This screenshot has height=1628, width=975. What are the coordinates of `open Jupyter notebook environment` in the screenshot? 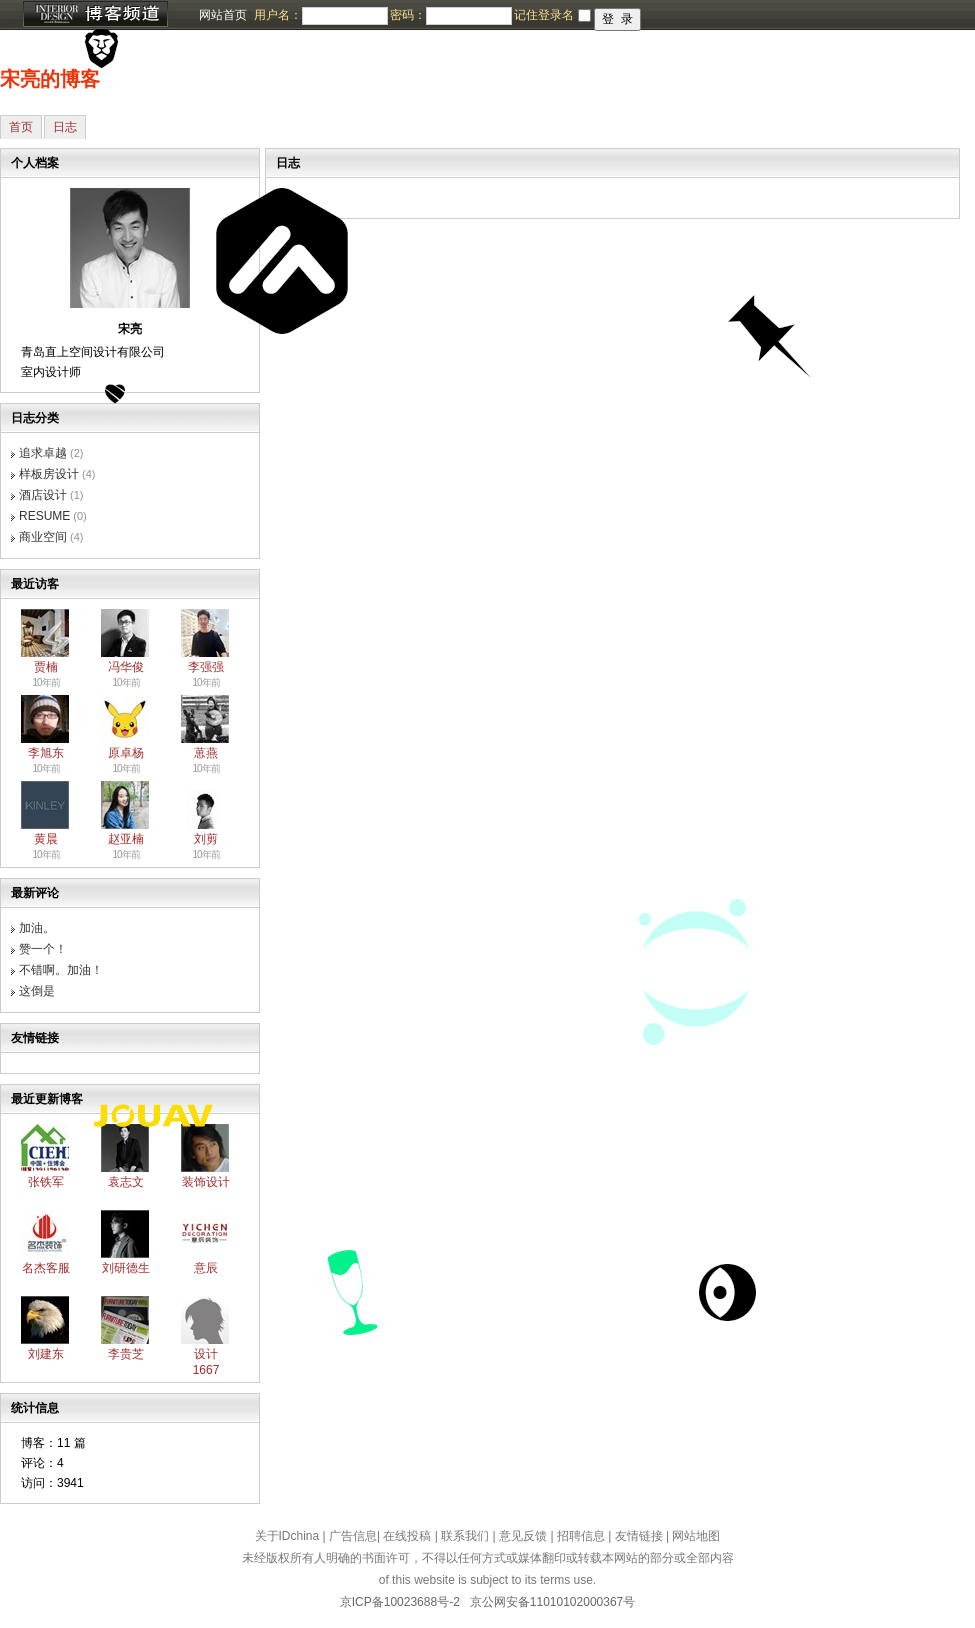 It's located at (694, 972).